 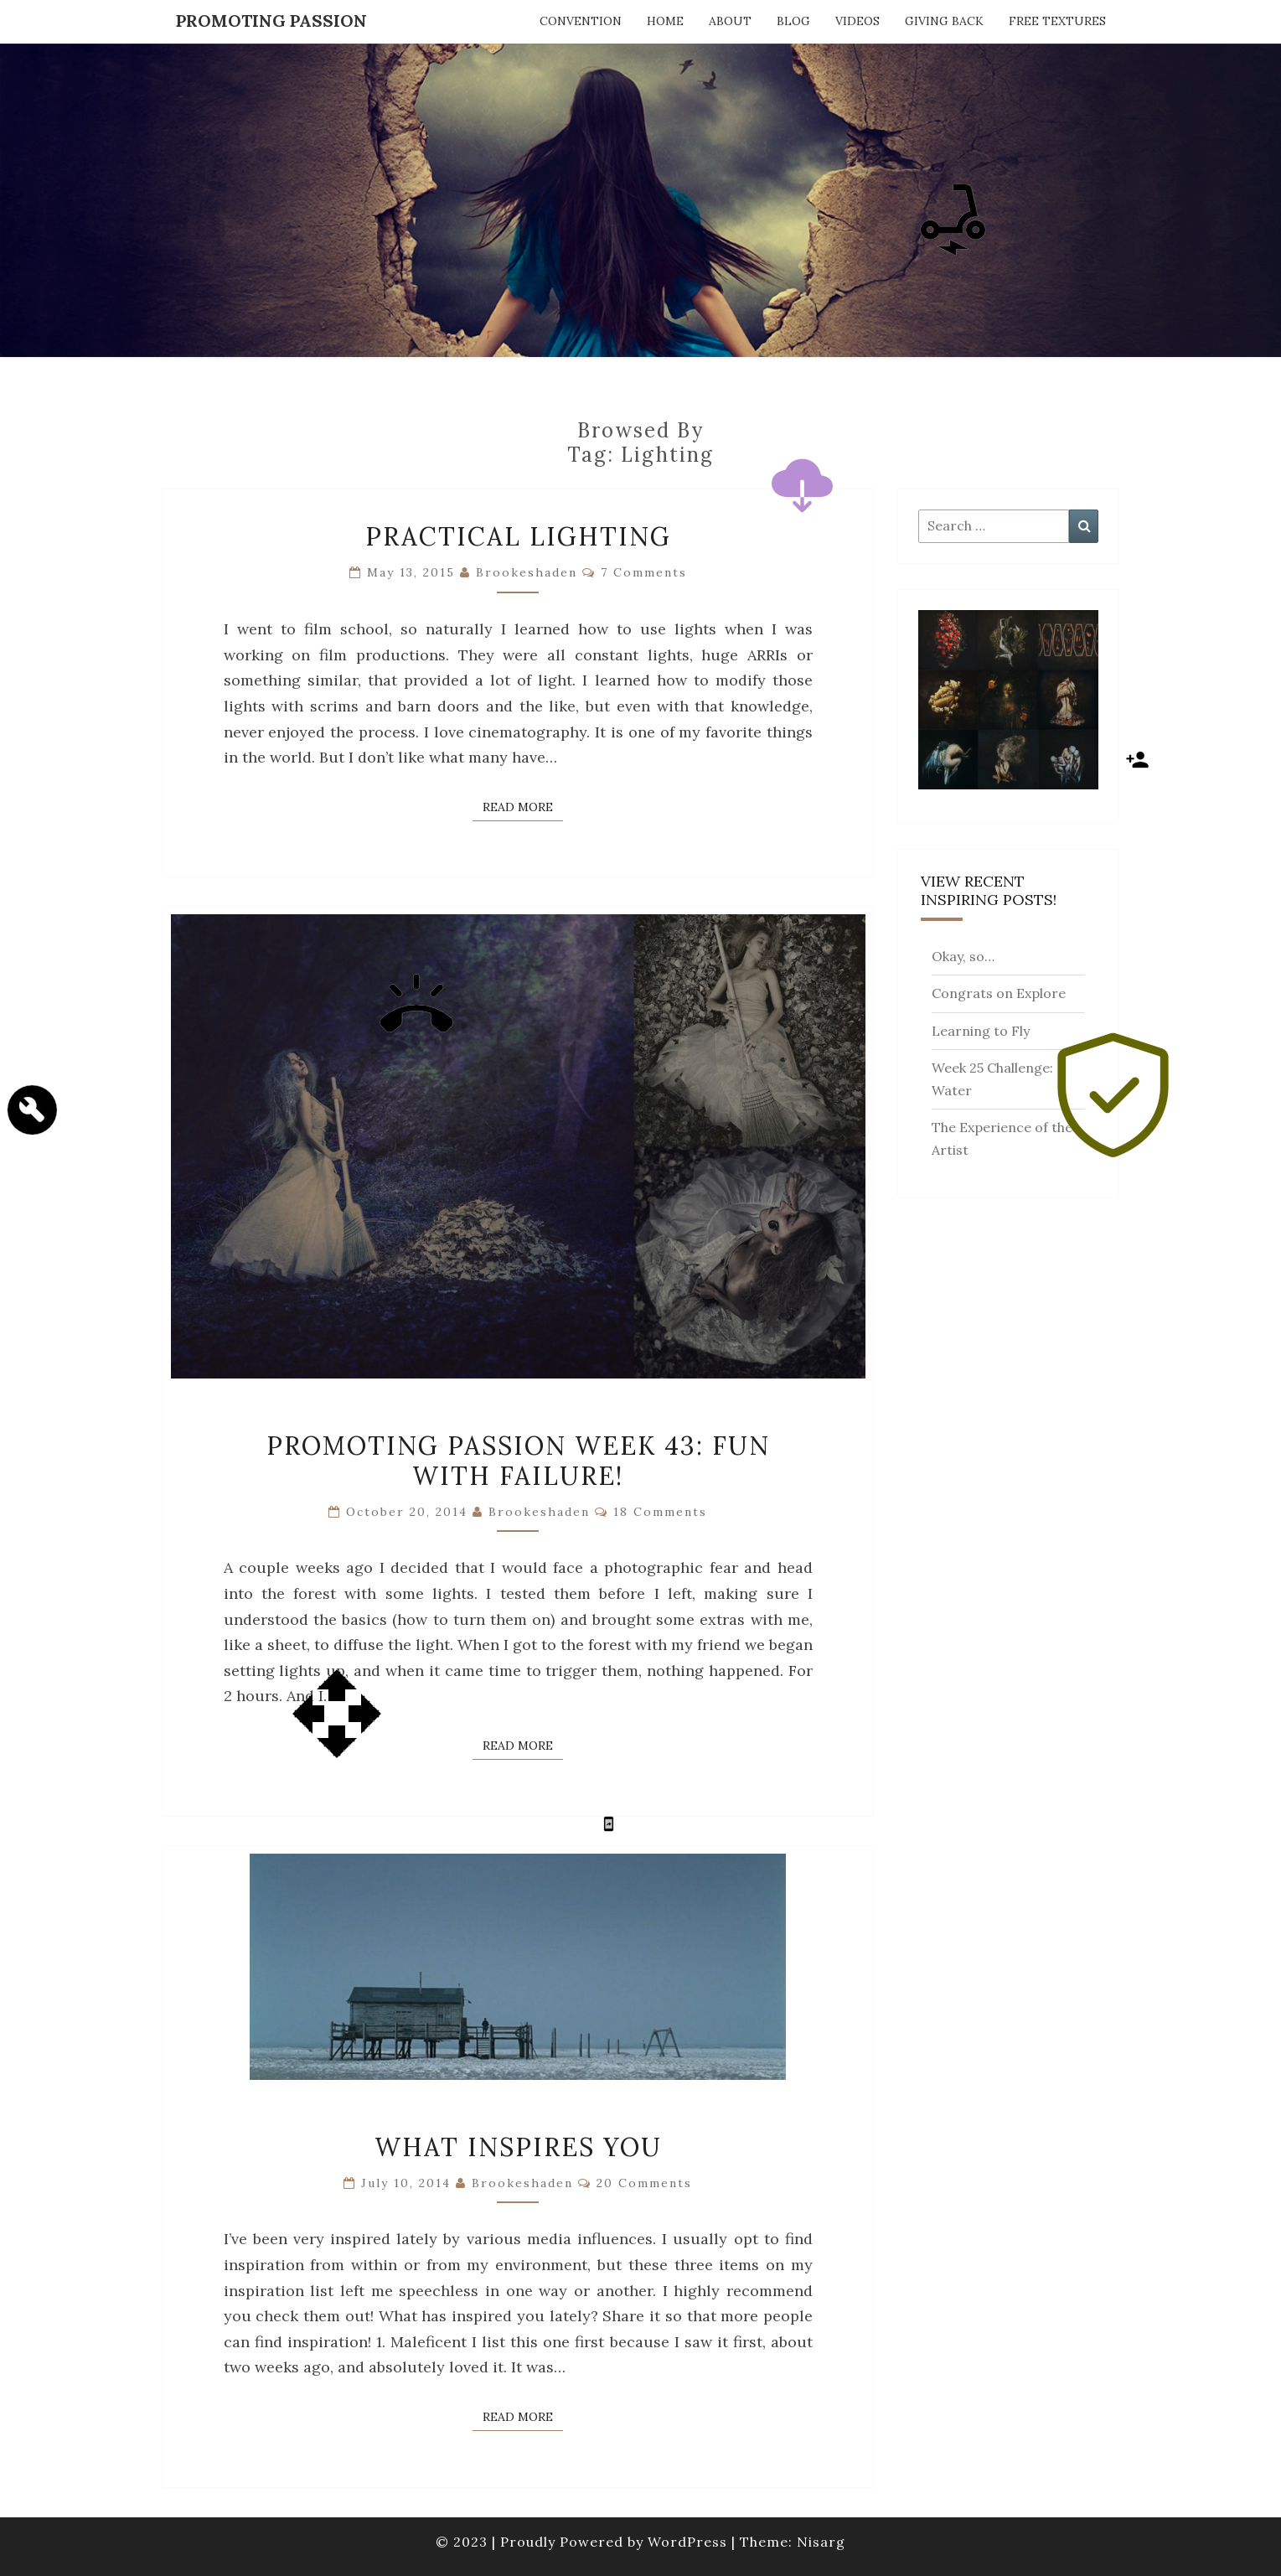 I want to click on access settings or configuration options, so click(x=32, y=1110).